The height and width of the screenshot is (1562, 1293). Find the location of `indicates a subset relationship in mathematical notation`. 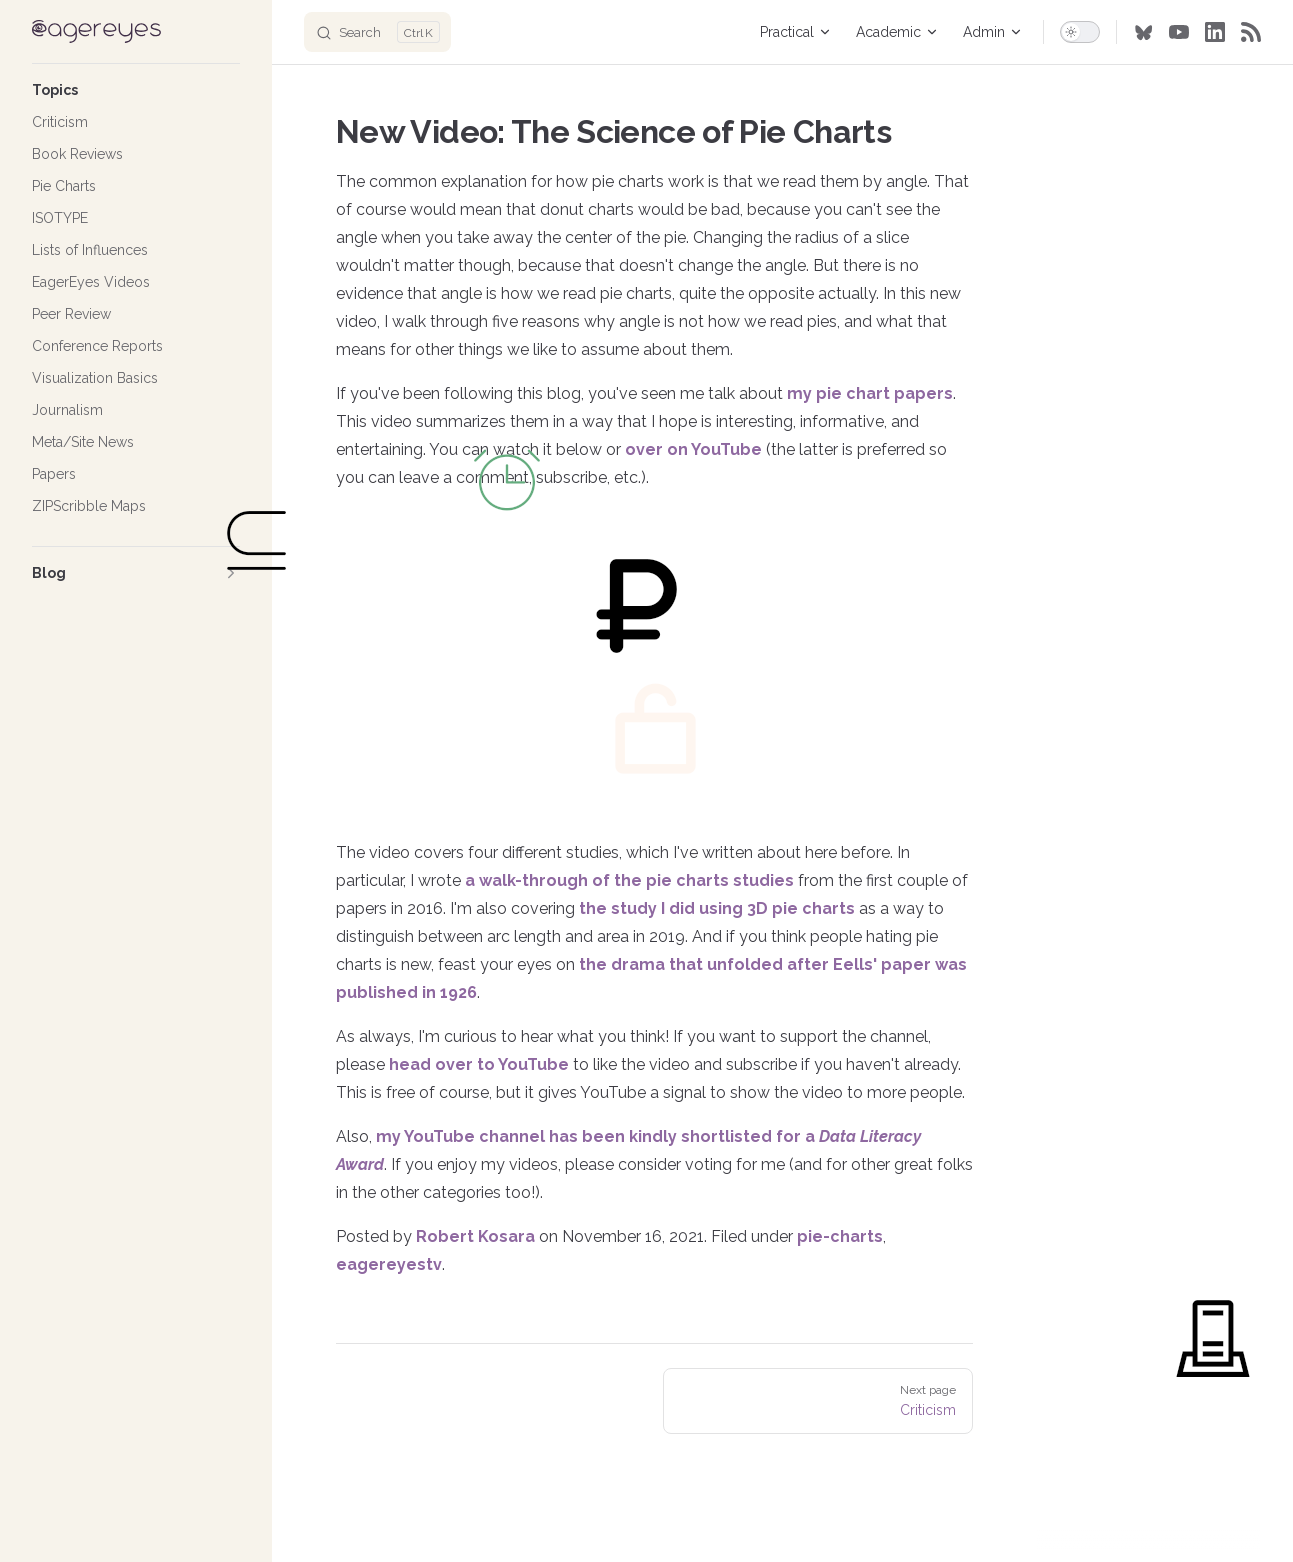

indicates a subset relationship in mathematical notation is located at coordinates (258, 539).